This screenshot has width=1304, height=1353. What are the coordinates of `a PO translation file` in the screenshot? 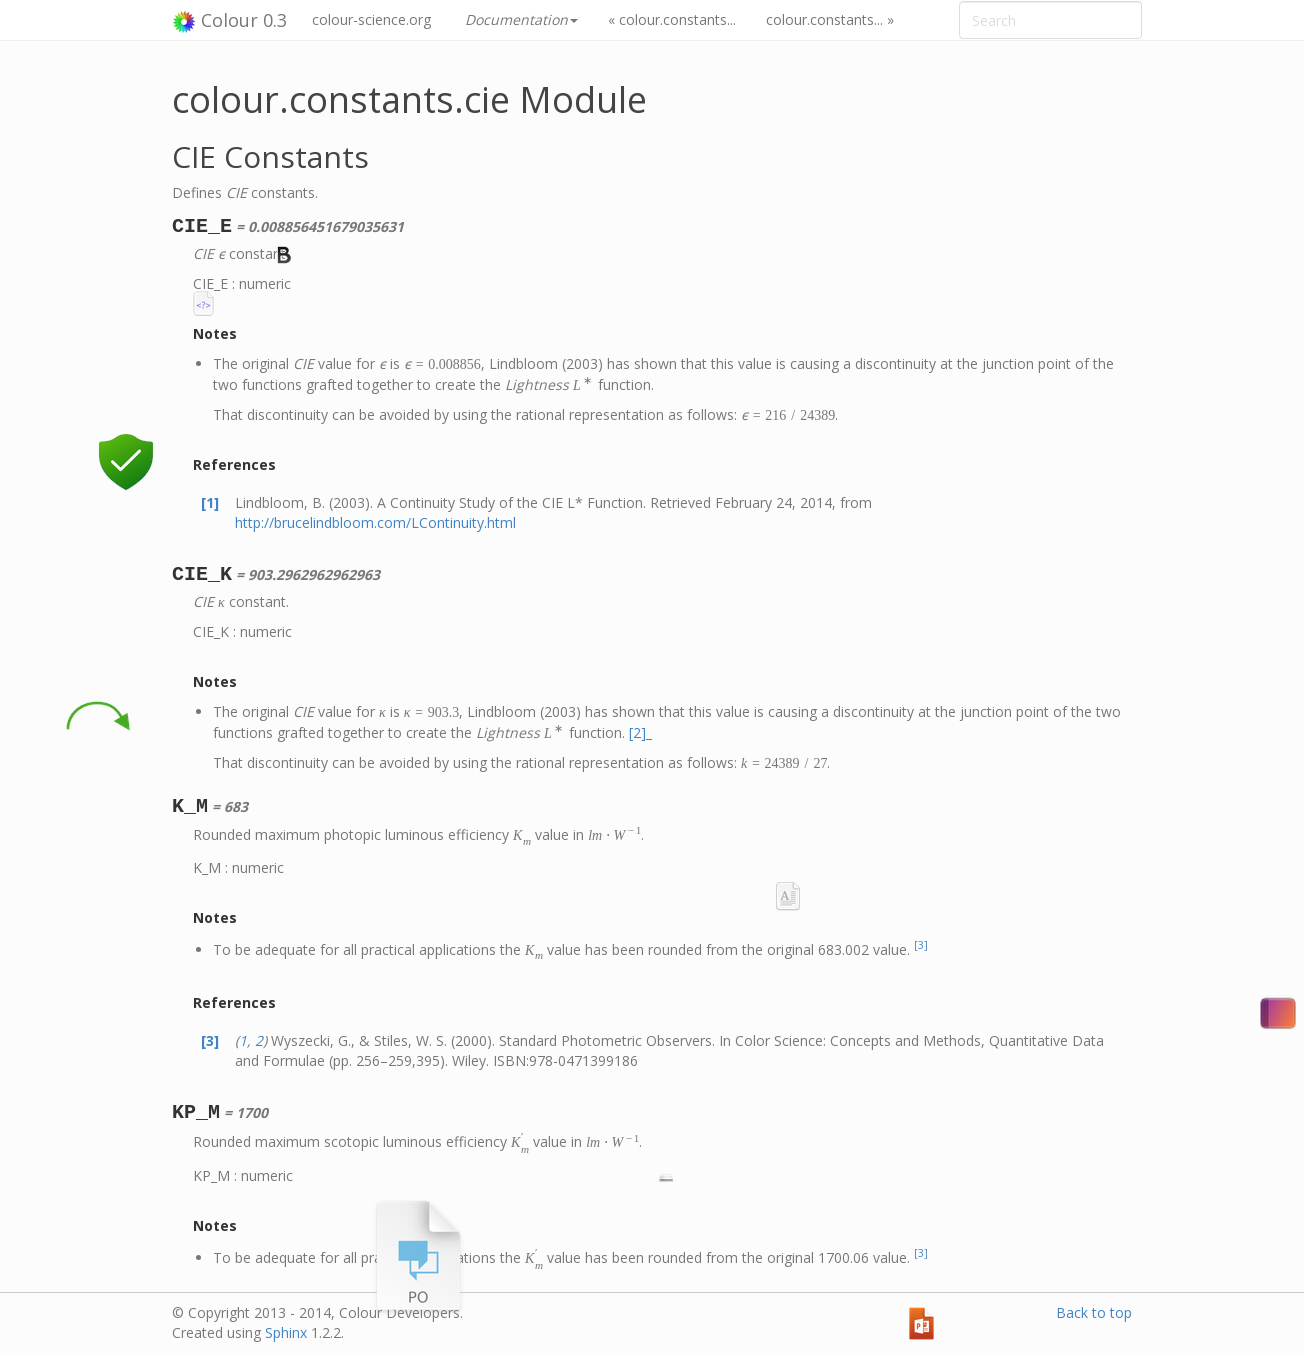 It's located at (418, 1257).